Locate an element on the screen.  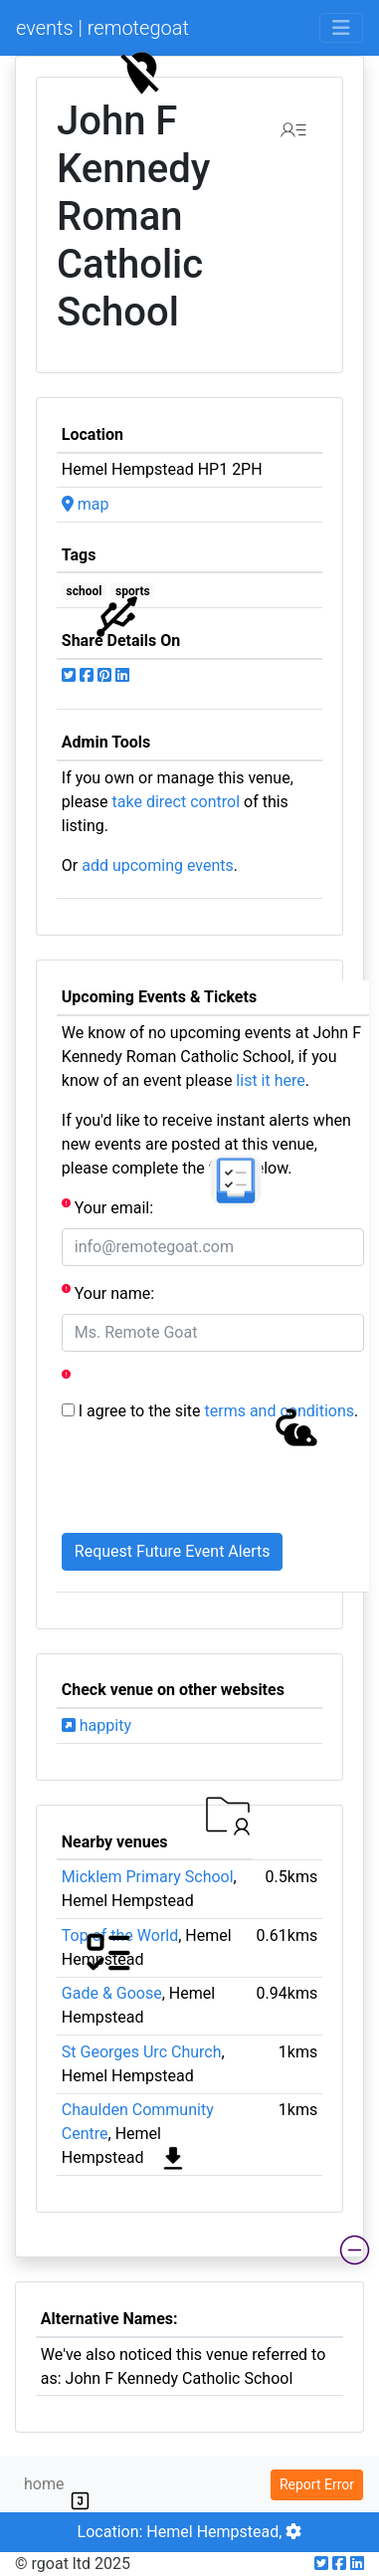
connect a USB device is located at coordinates (116, 616).